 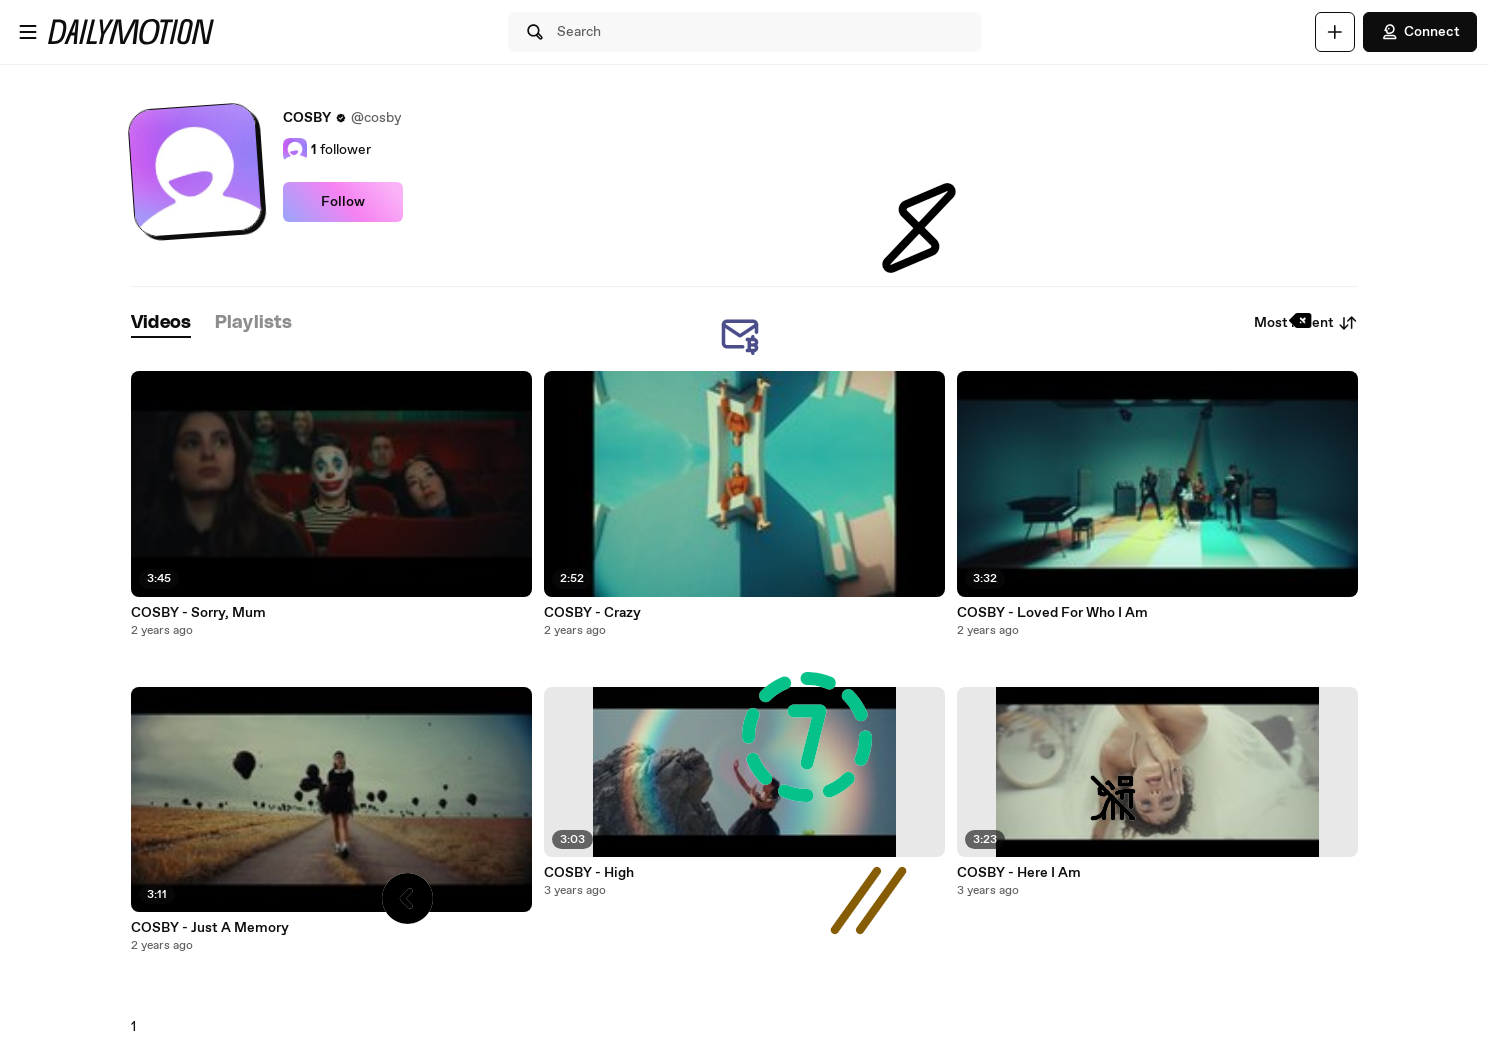 I want to click on step 7 in a multi-step process, so click(x=807, y=737).